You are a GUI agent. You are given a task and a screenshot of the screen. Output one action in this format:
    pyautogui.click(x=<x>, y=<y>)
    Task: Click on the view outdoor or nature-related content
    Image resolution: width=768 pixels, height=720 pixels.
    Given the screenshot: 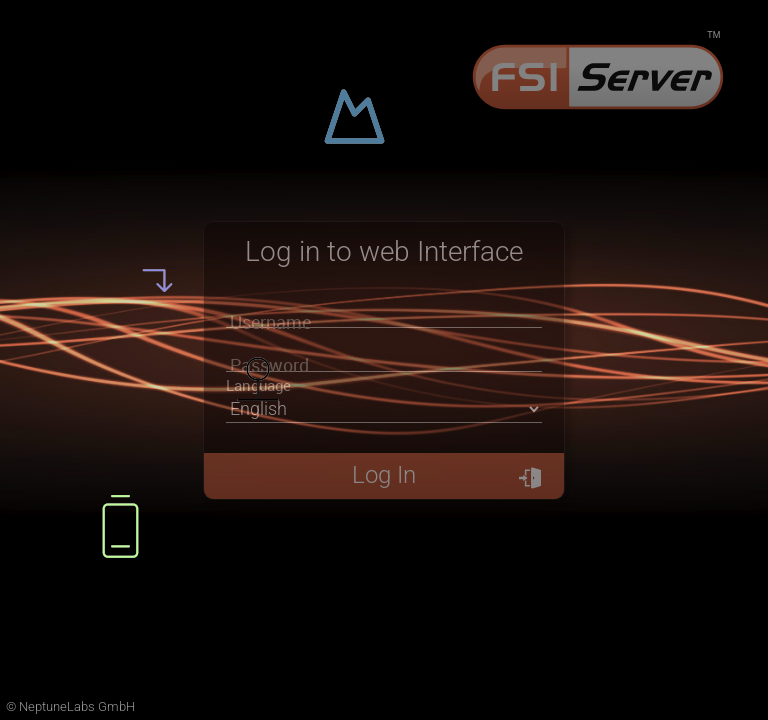 What is the action you would take?
    pyautogui.click(x=354, y=116)
    